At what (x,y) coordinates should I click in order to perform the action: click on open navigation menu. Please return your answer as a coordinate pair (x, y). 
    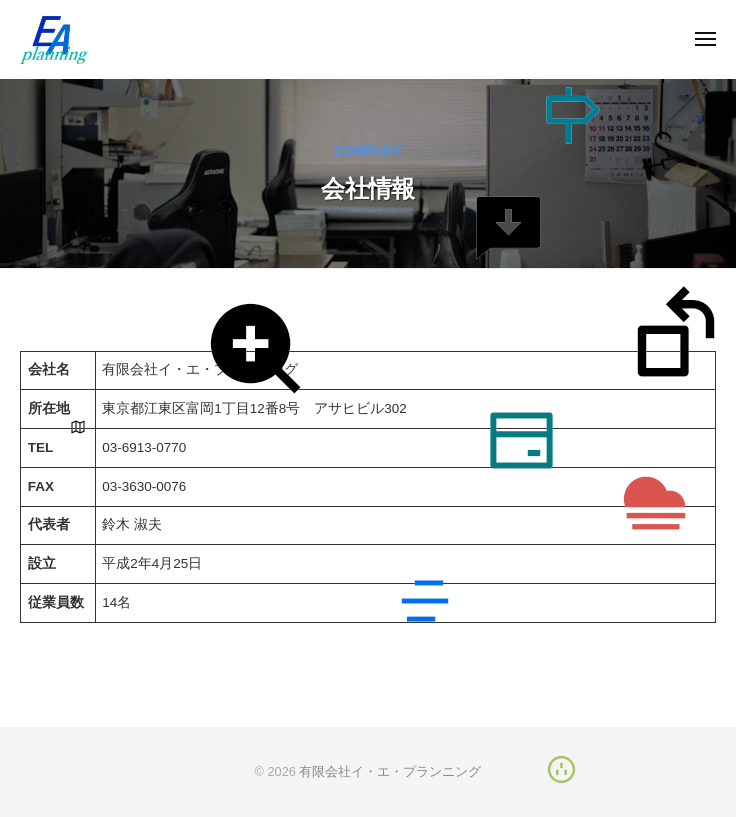
    Looking at the image, I should click on (425, 601).